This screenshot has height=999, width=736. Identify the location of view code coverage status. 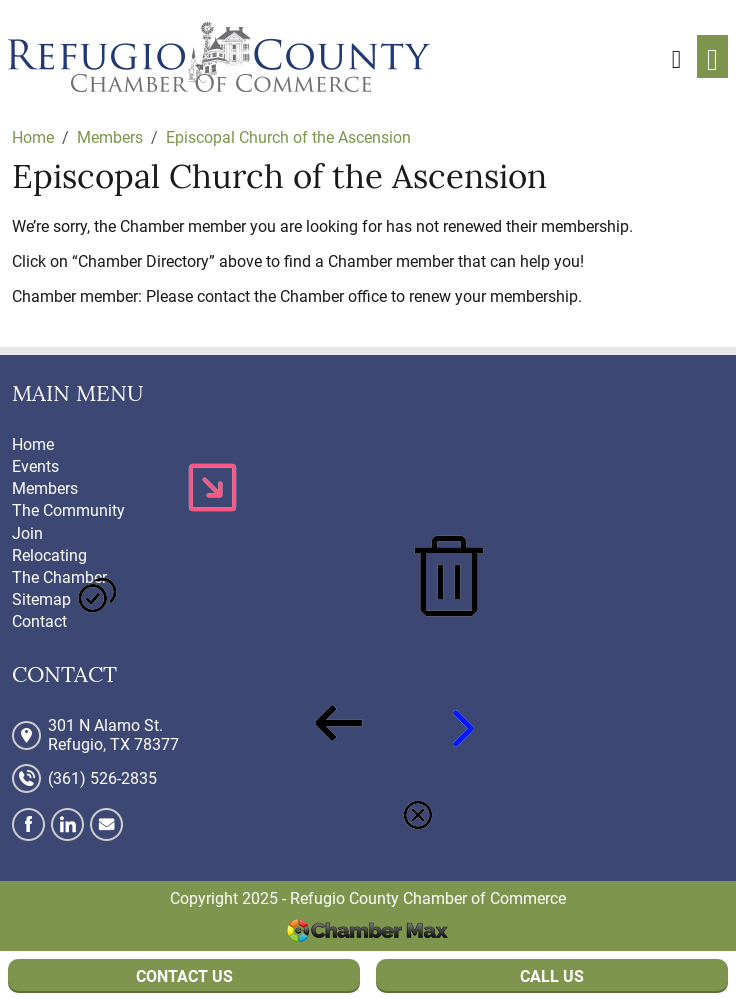
(97, 593).